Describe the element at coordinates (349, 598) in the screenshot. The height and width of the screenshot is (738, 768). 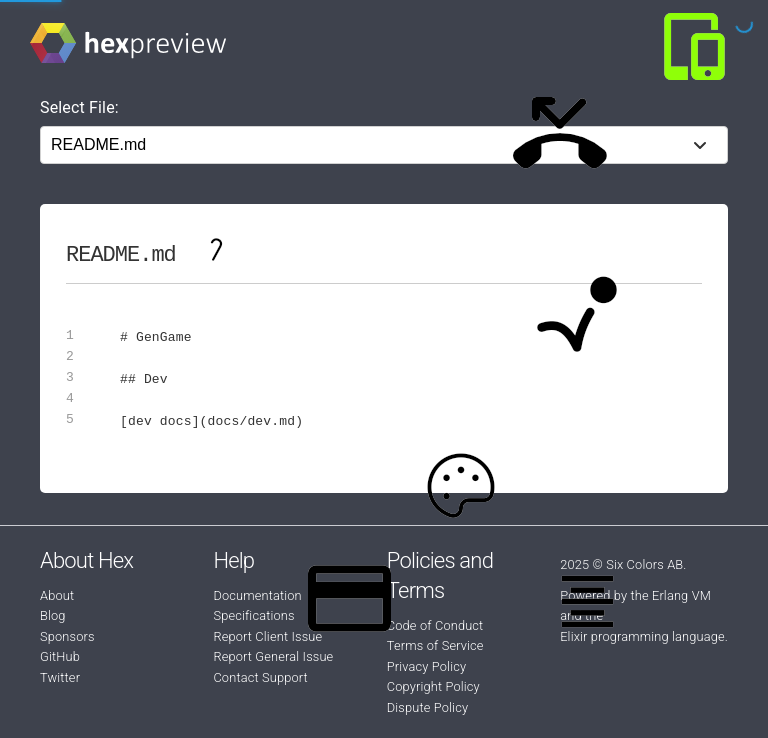
I see `manage payment methods` at that location.